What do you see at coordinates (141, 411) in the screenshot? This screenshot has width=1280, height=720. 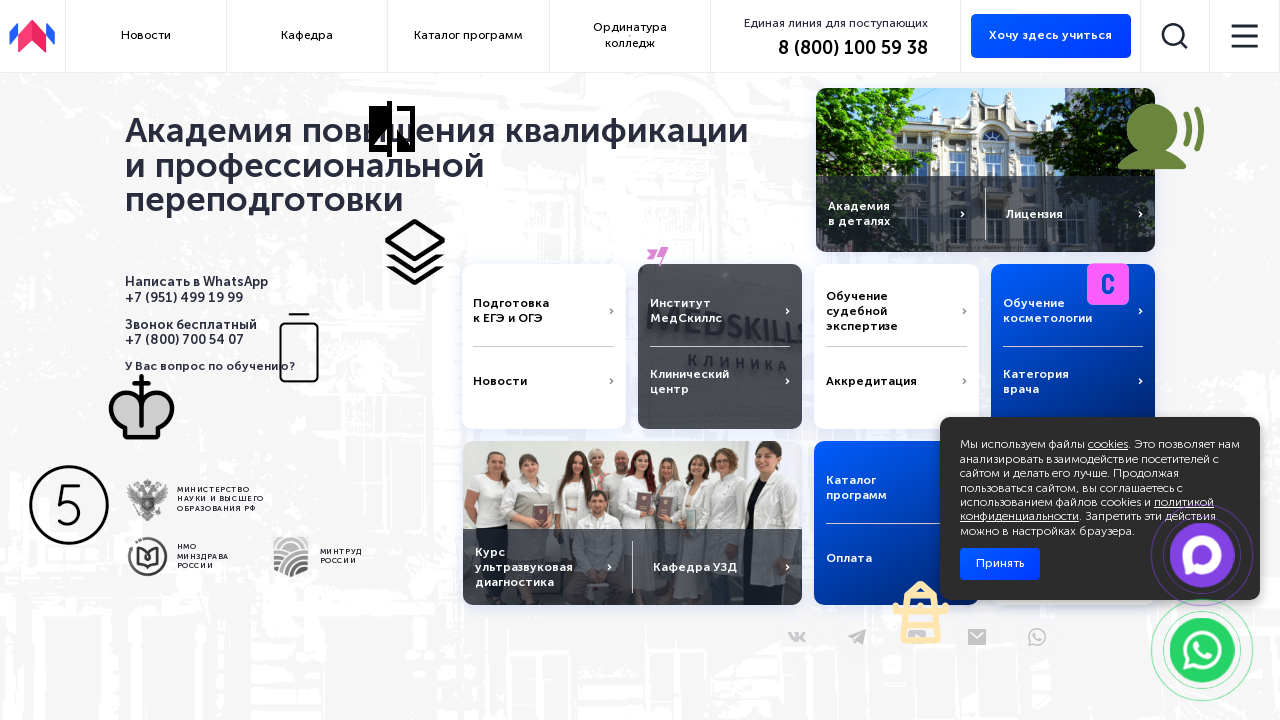 I see `indicates premium or royal status` at bounding box center [141, 411].